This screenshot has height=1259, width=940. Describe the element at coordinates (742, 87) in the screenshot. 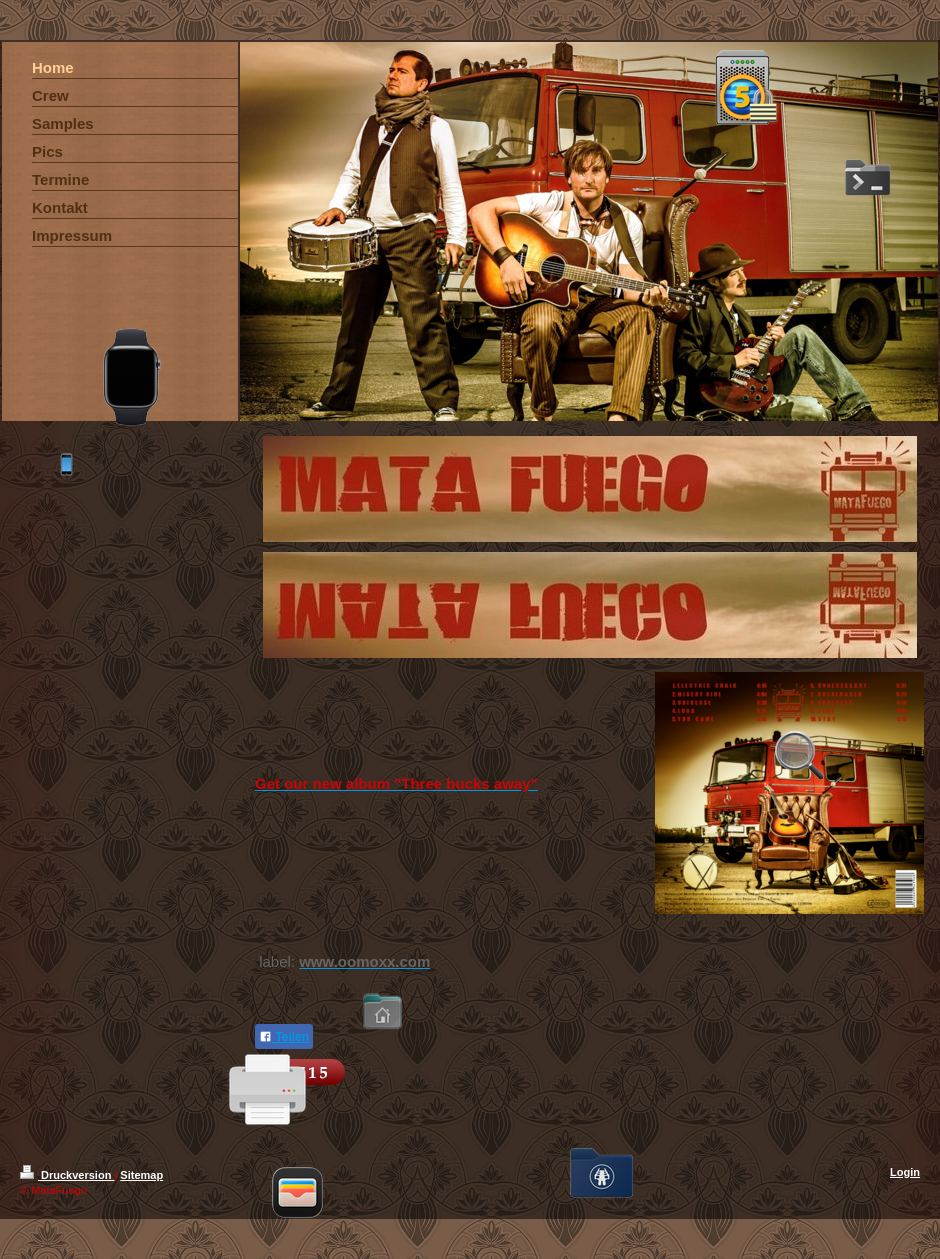

I see `indicates a locked RAID 5 storage array` at that location.